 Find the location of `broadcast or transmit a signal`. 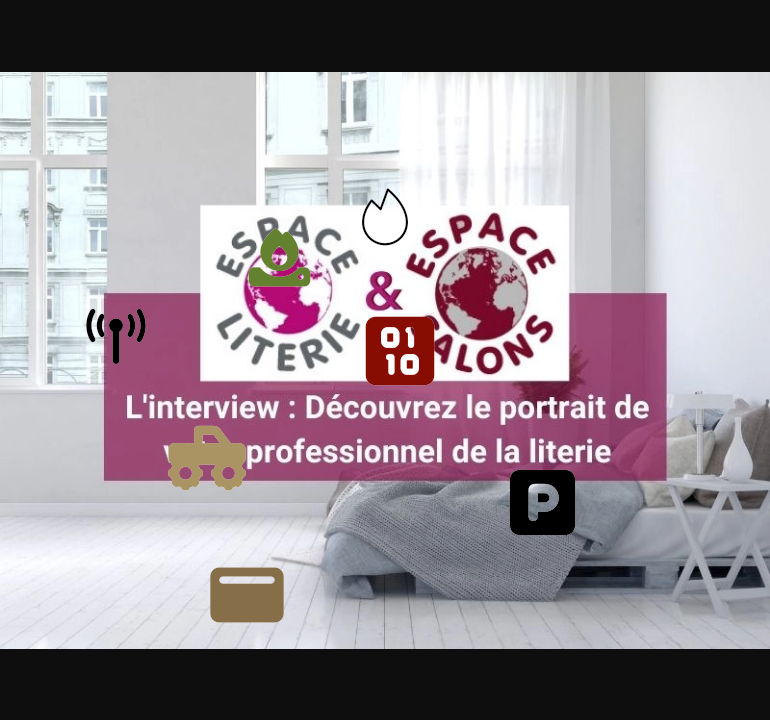

broadcast or transmit a signal is located at coordinates (116, 336).